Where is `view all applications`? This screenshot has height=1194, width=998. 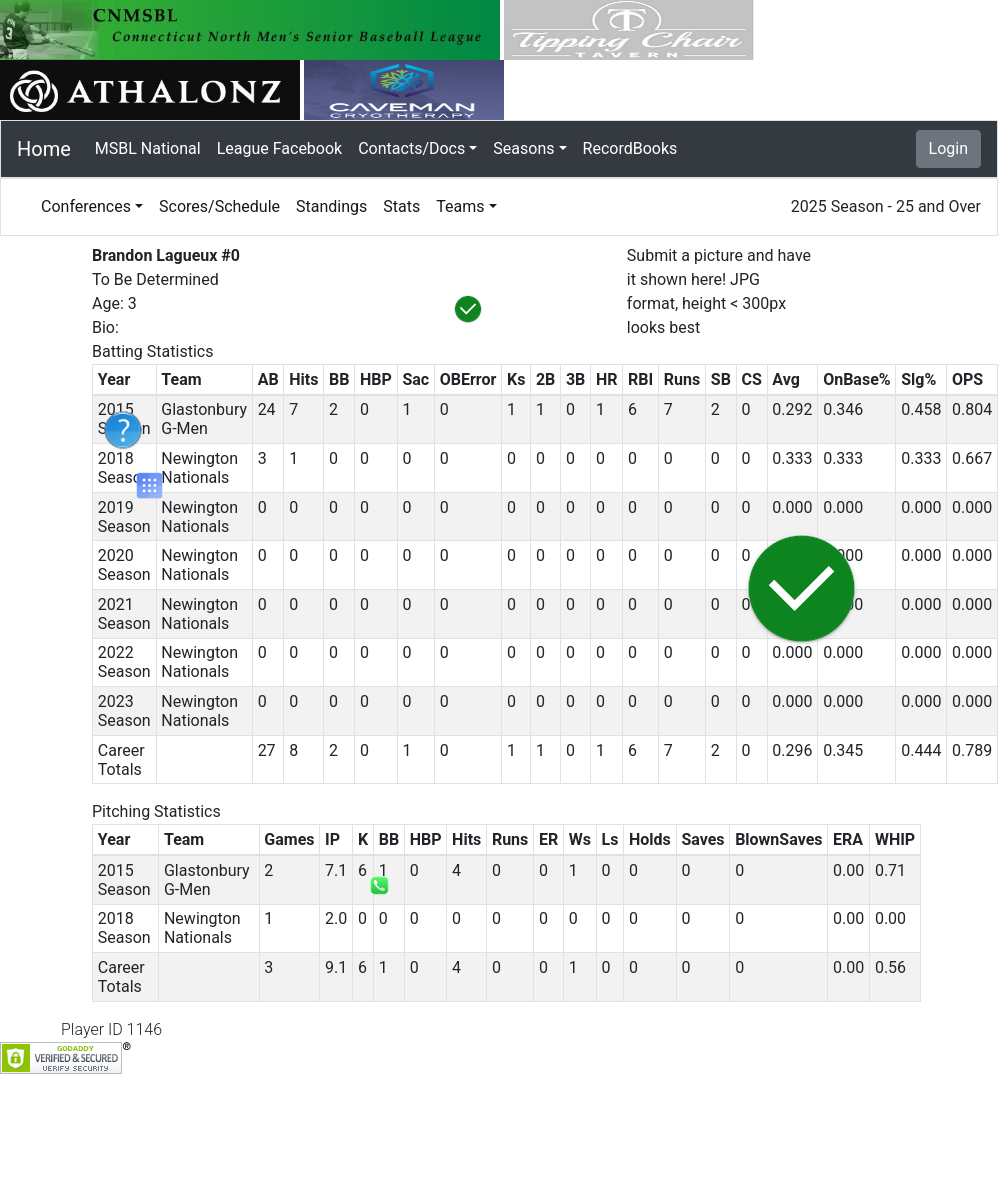
view all applications is located at coordinates (149, 485).